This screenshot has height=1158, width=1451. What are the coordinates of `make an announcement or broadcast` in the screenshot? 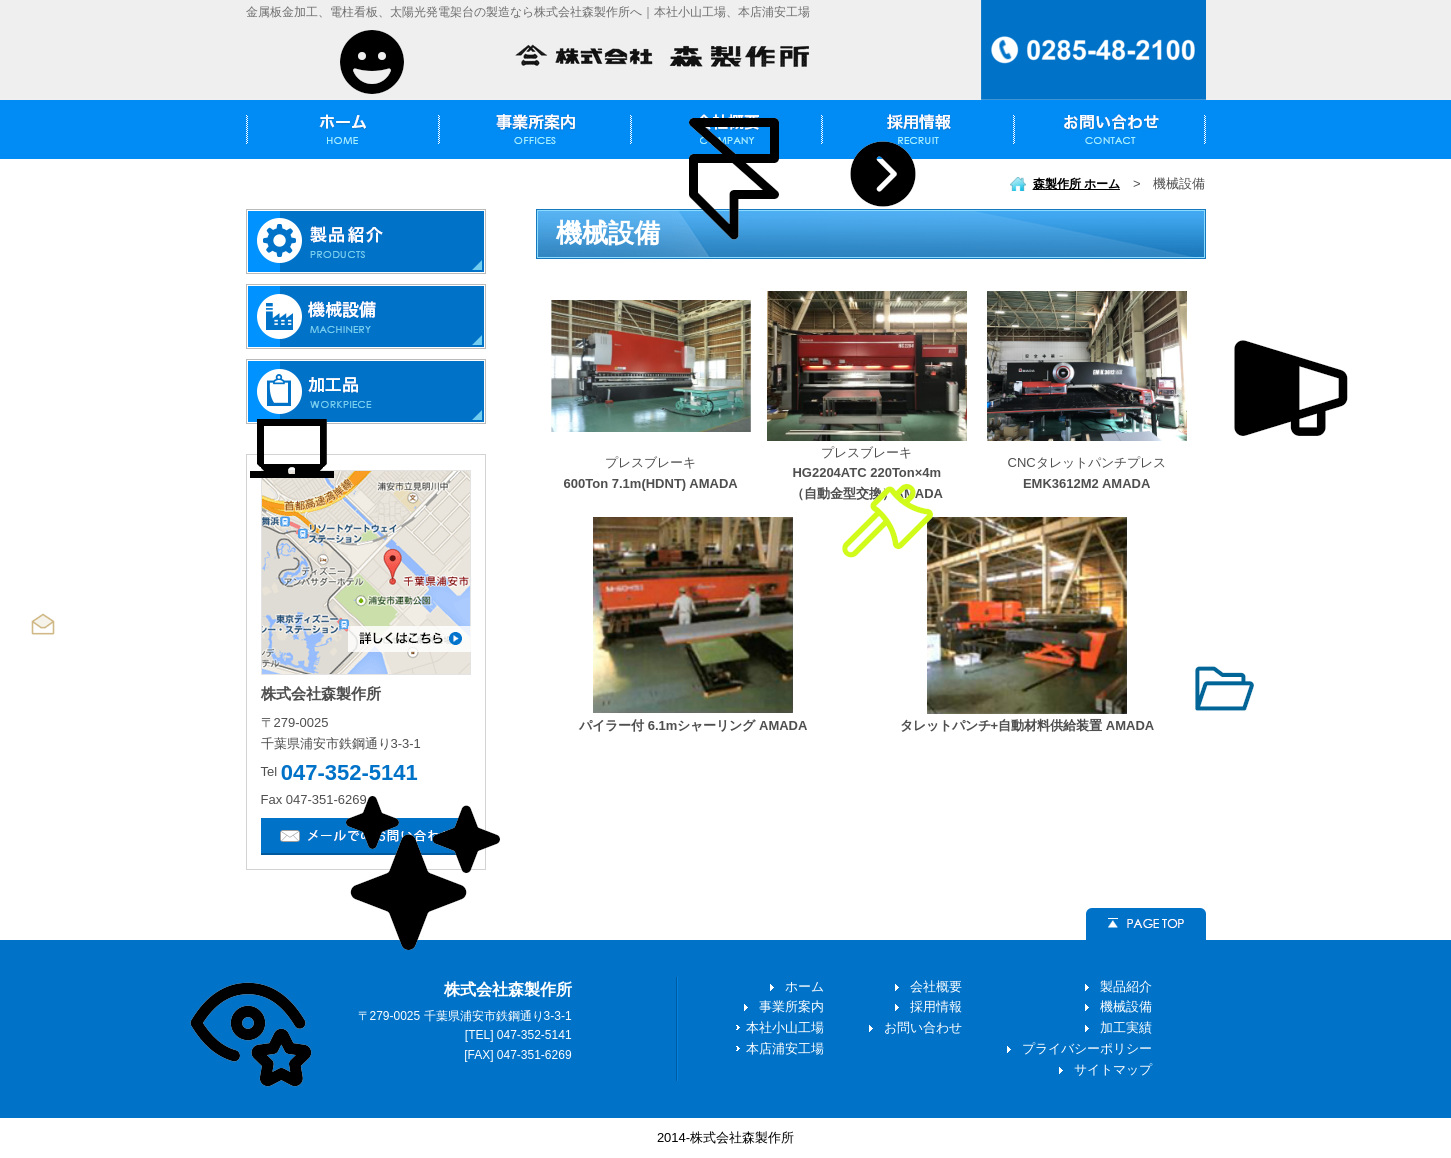 It's located at (1286, 392).